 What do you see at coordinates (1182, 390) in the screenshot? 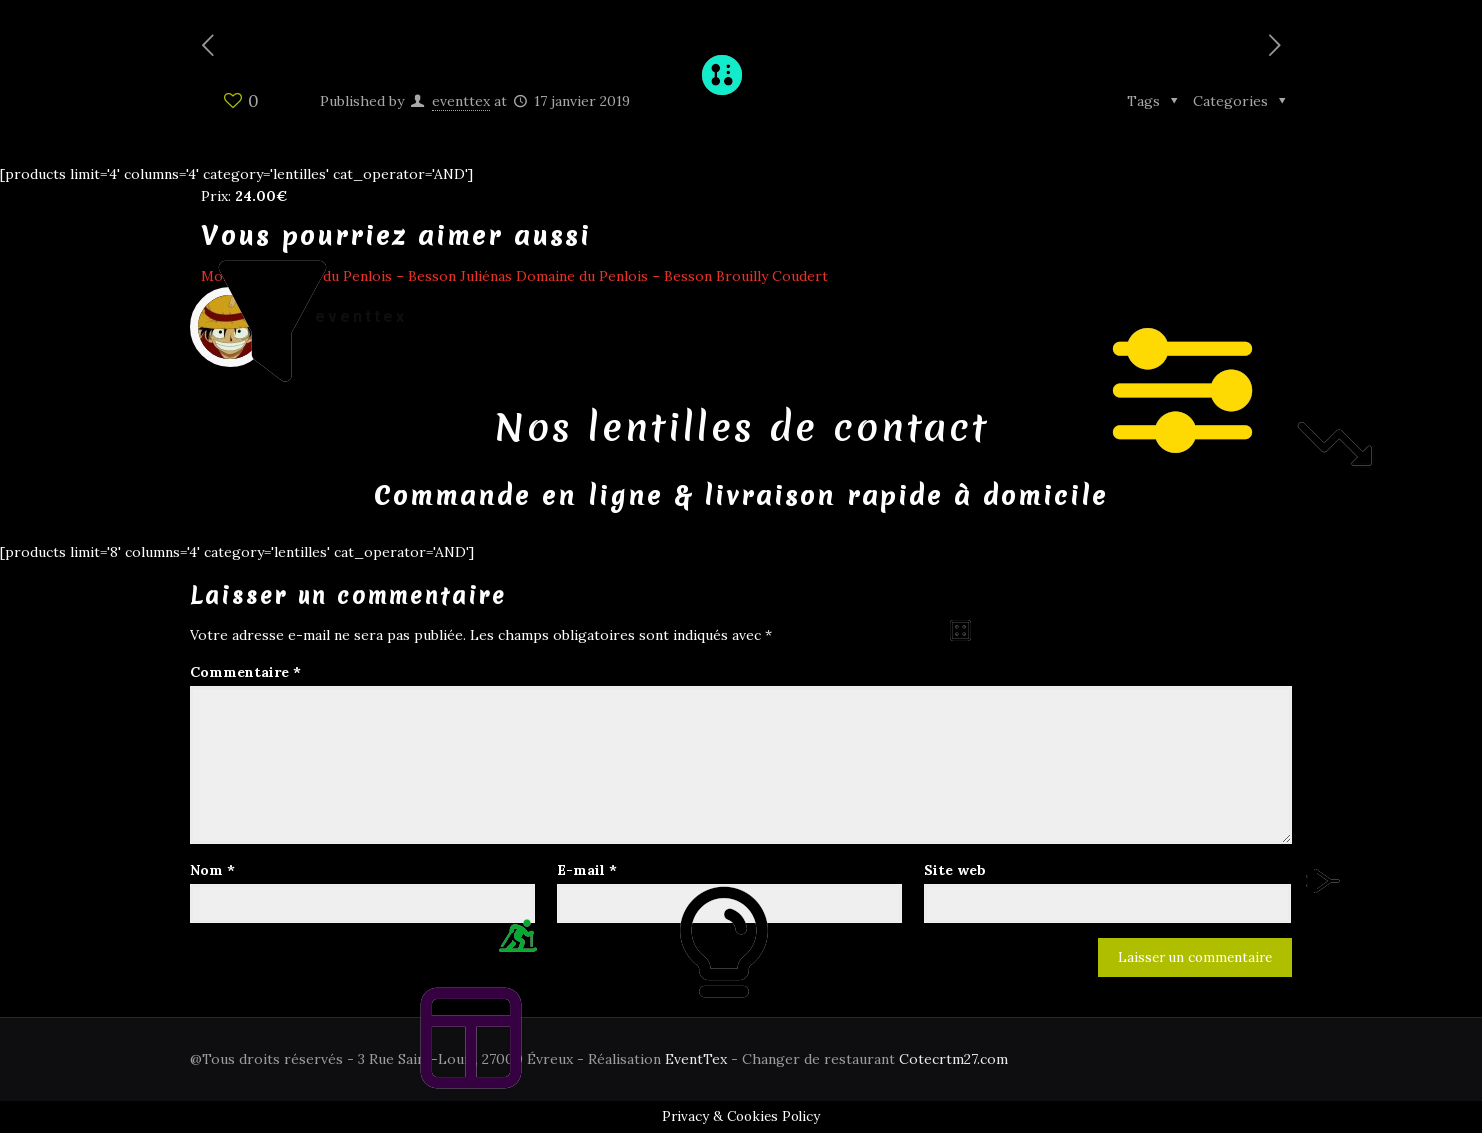
I see `access settings or preferences` at bounding box center [1182, 390].